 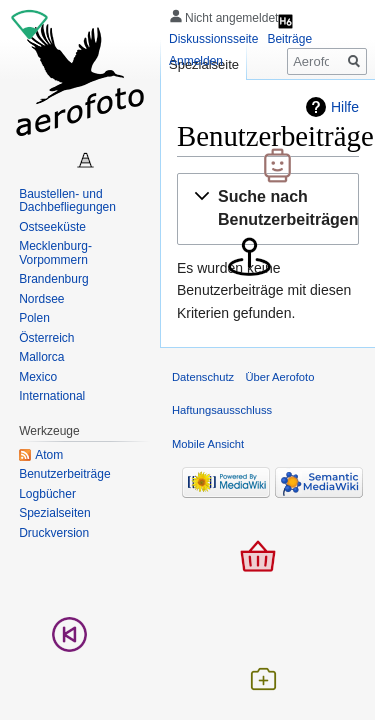 I want to click on add a new photo, so click(x=263, y=679).